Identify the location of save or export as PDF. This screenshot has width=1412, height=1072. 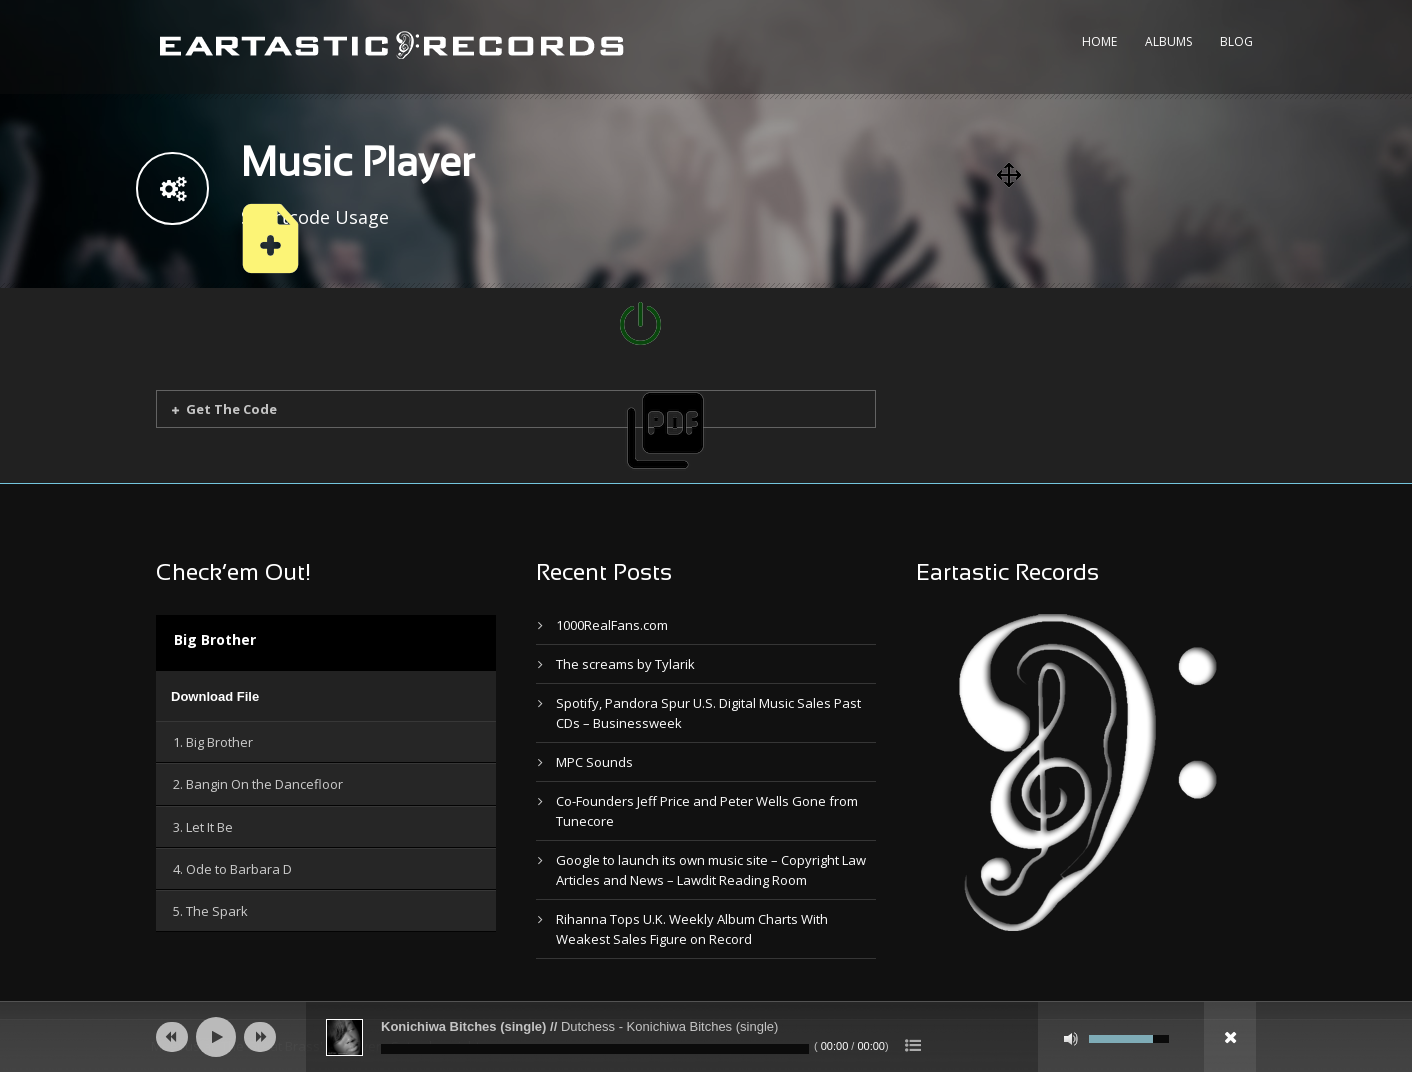
(665, 430).